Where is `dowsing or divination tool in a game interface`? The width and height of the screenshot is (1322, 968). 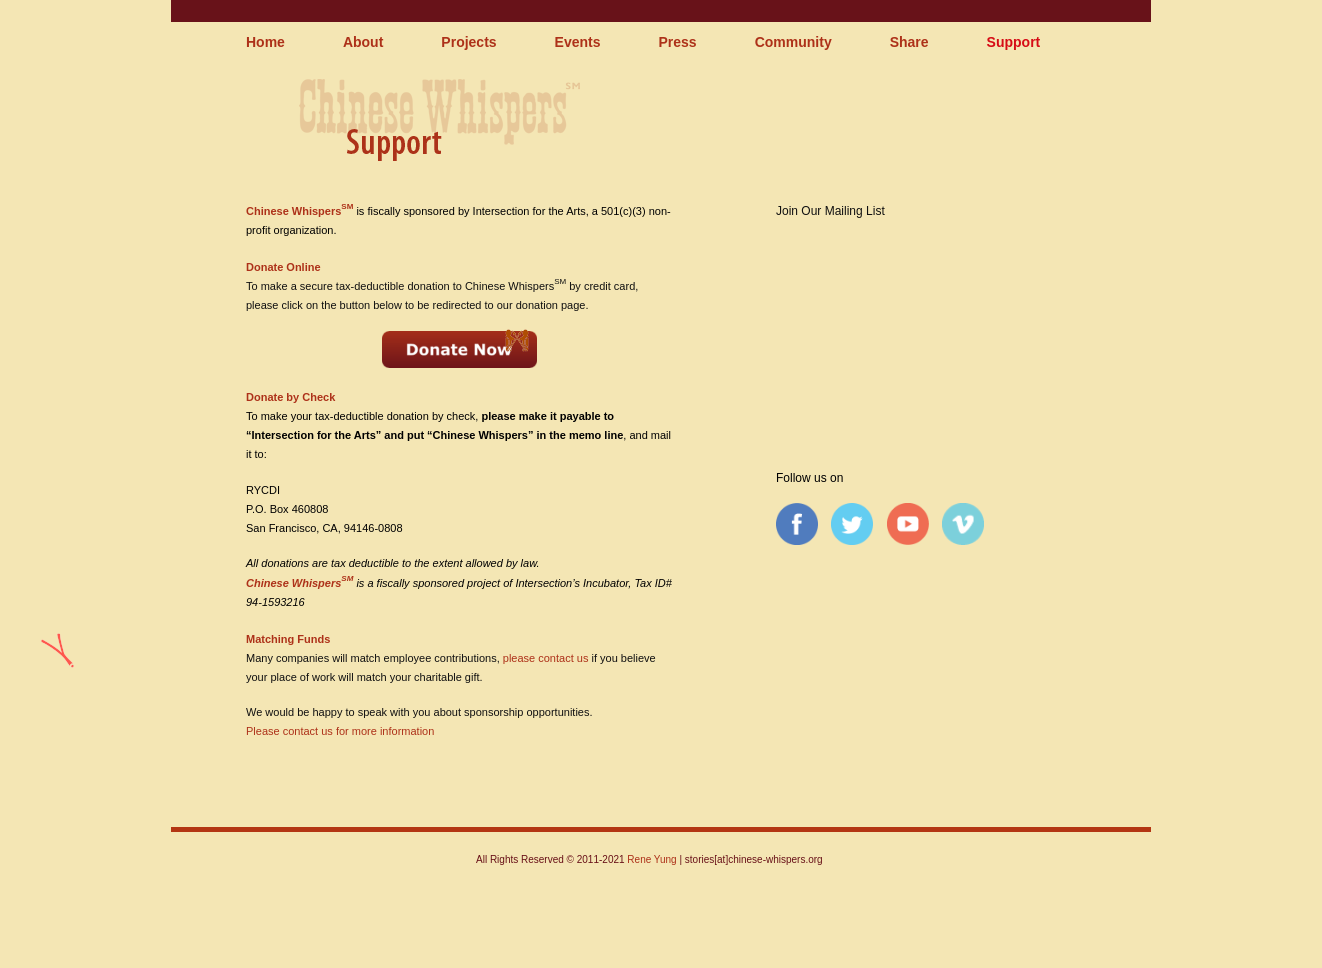
dowsing or divination tool in a game interface is located at coordinates (57, 650).